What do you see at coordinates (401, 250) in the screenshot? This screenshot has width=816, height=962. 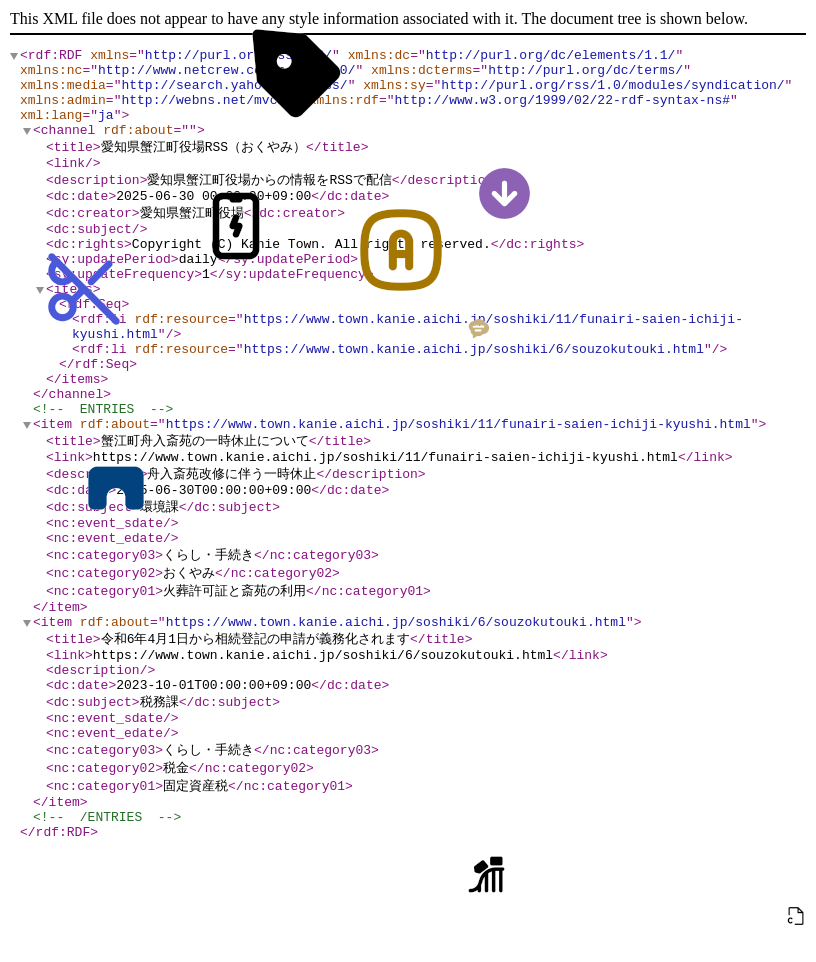 I see `select font style or text option A` at bounding box center [401, 250].